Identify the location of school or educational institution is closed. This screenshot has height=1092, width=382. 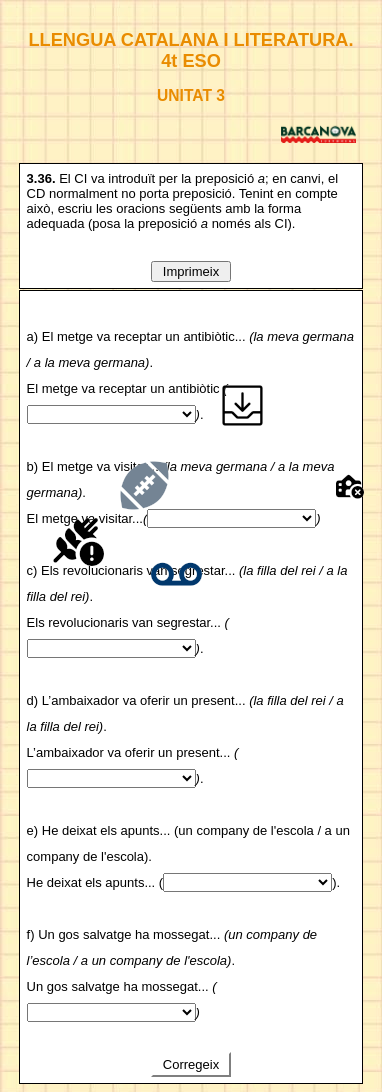
(350, 486).